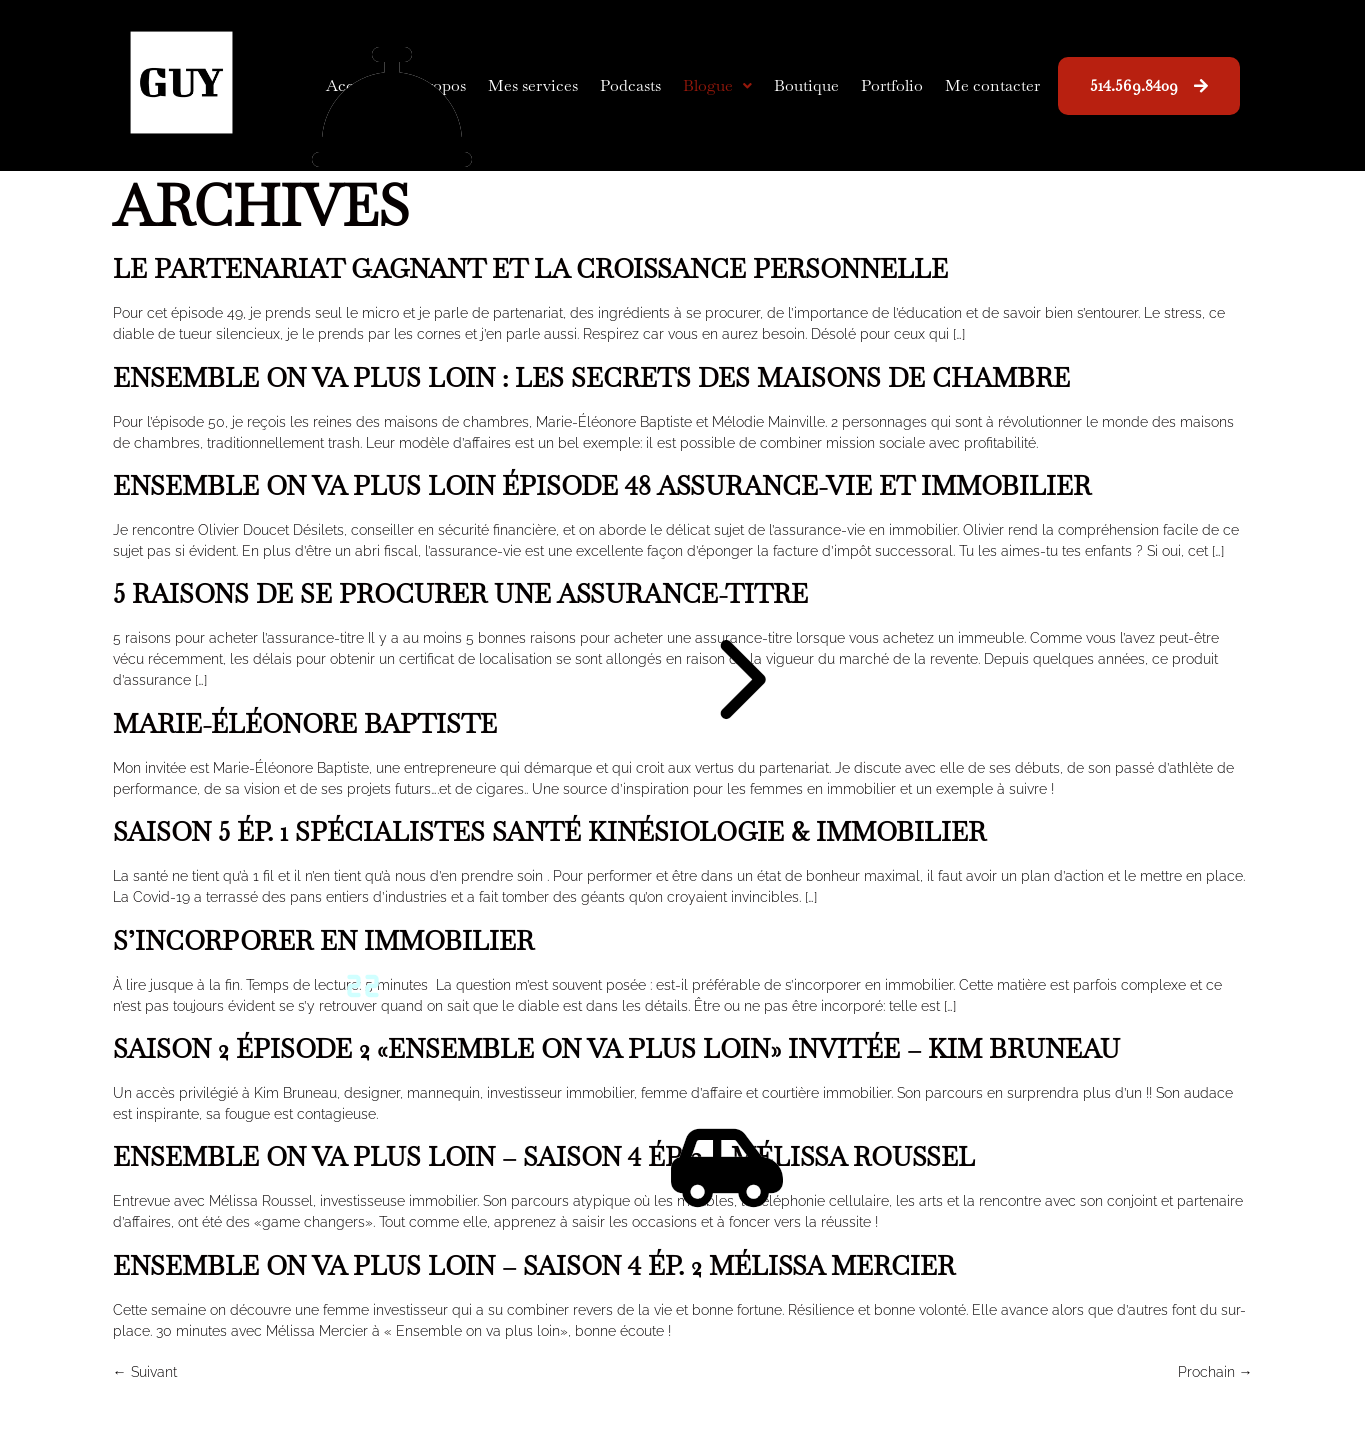  Describe the element at coordinates (727, 1168) in the screenshot. I see `access vehicle or car-related features` at that location.